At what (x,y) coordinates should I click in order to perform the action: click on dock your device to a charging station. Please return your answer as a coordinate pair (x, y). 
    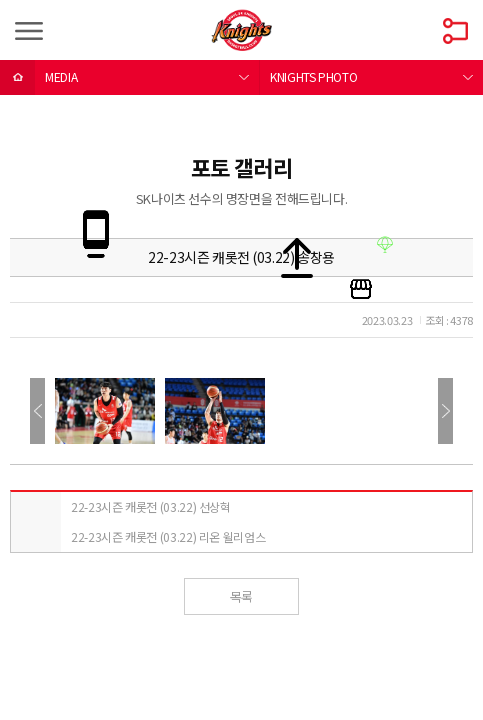
    Looking at the image, I should click on (96, 234).